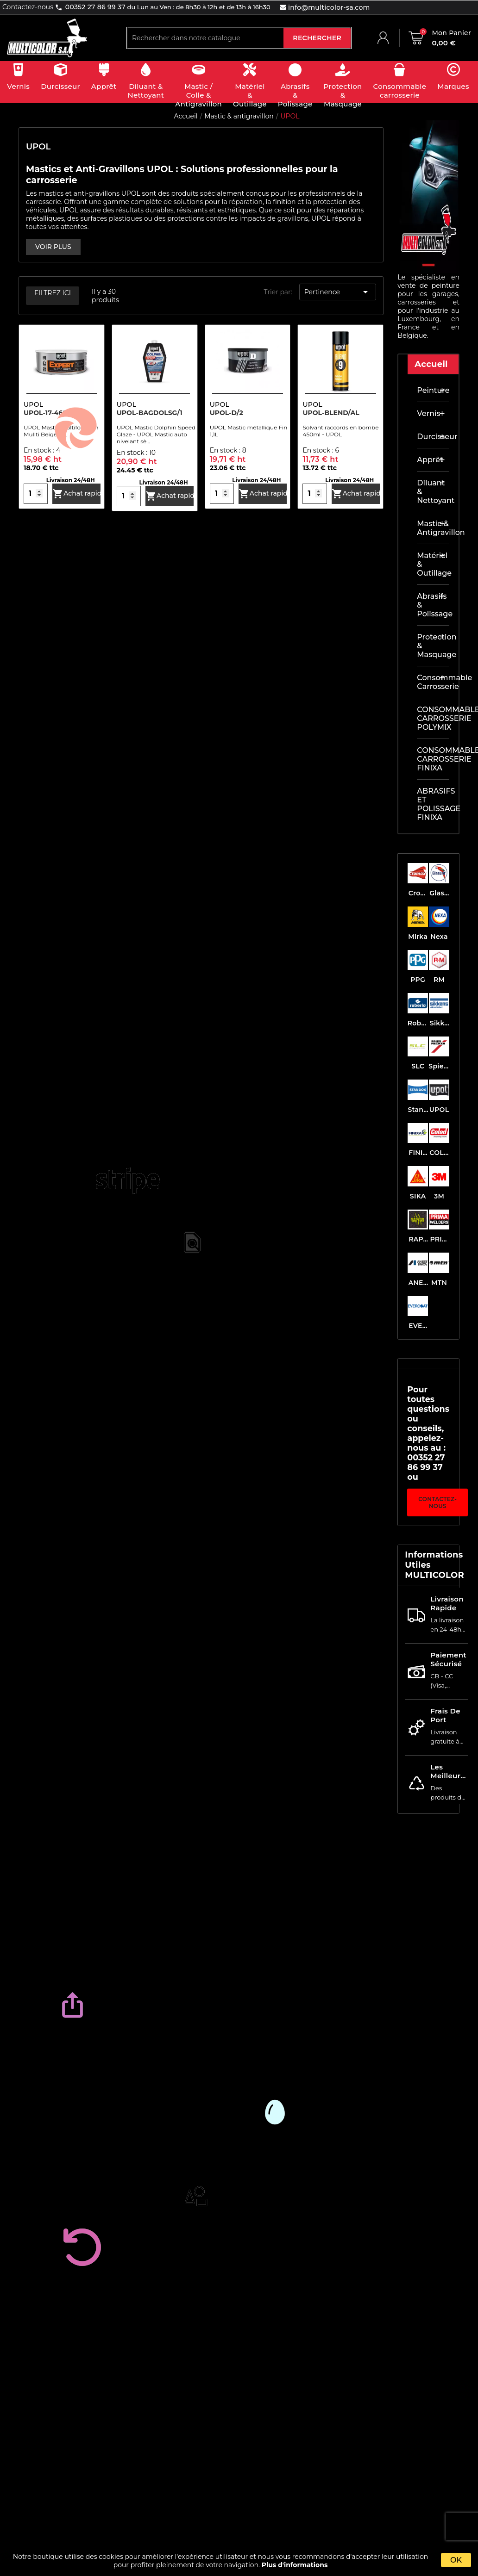 The width and height of the screenshot is (478, 2576). I want to click on share this content, so click(72, 2005).